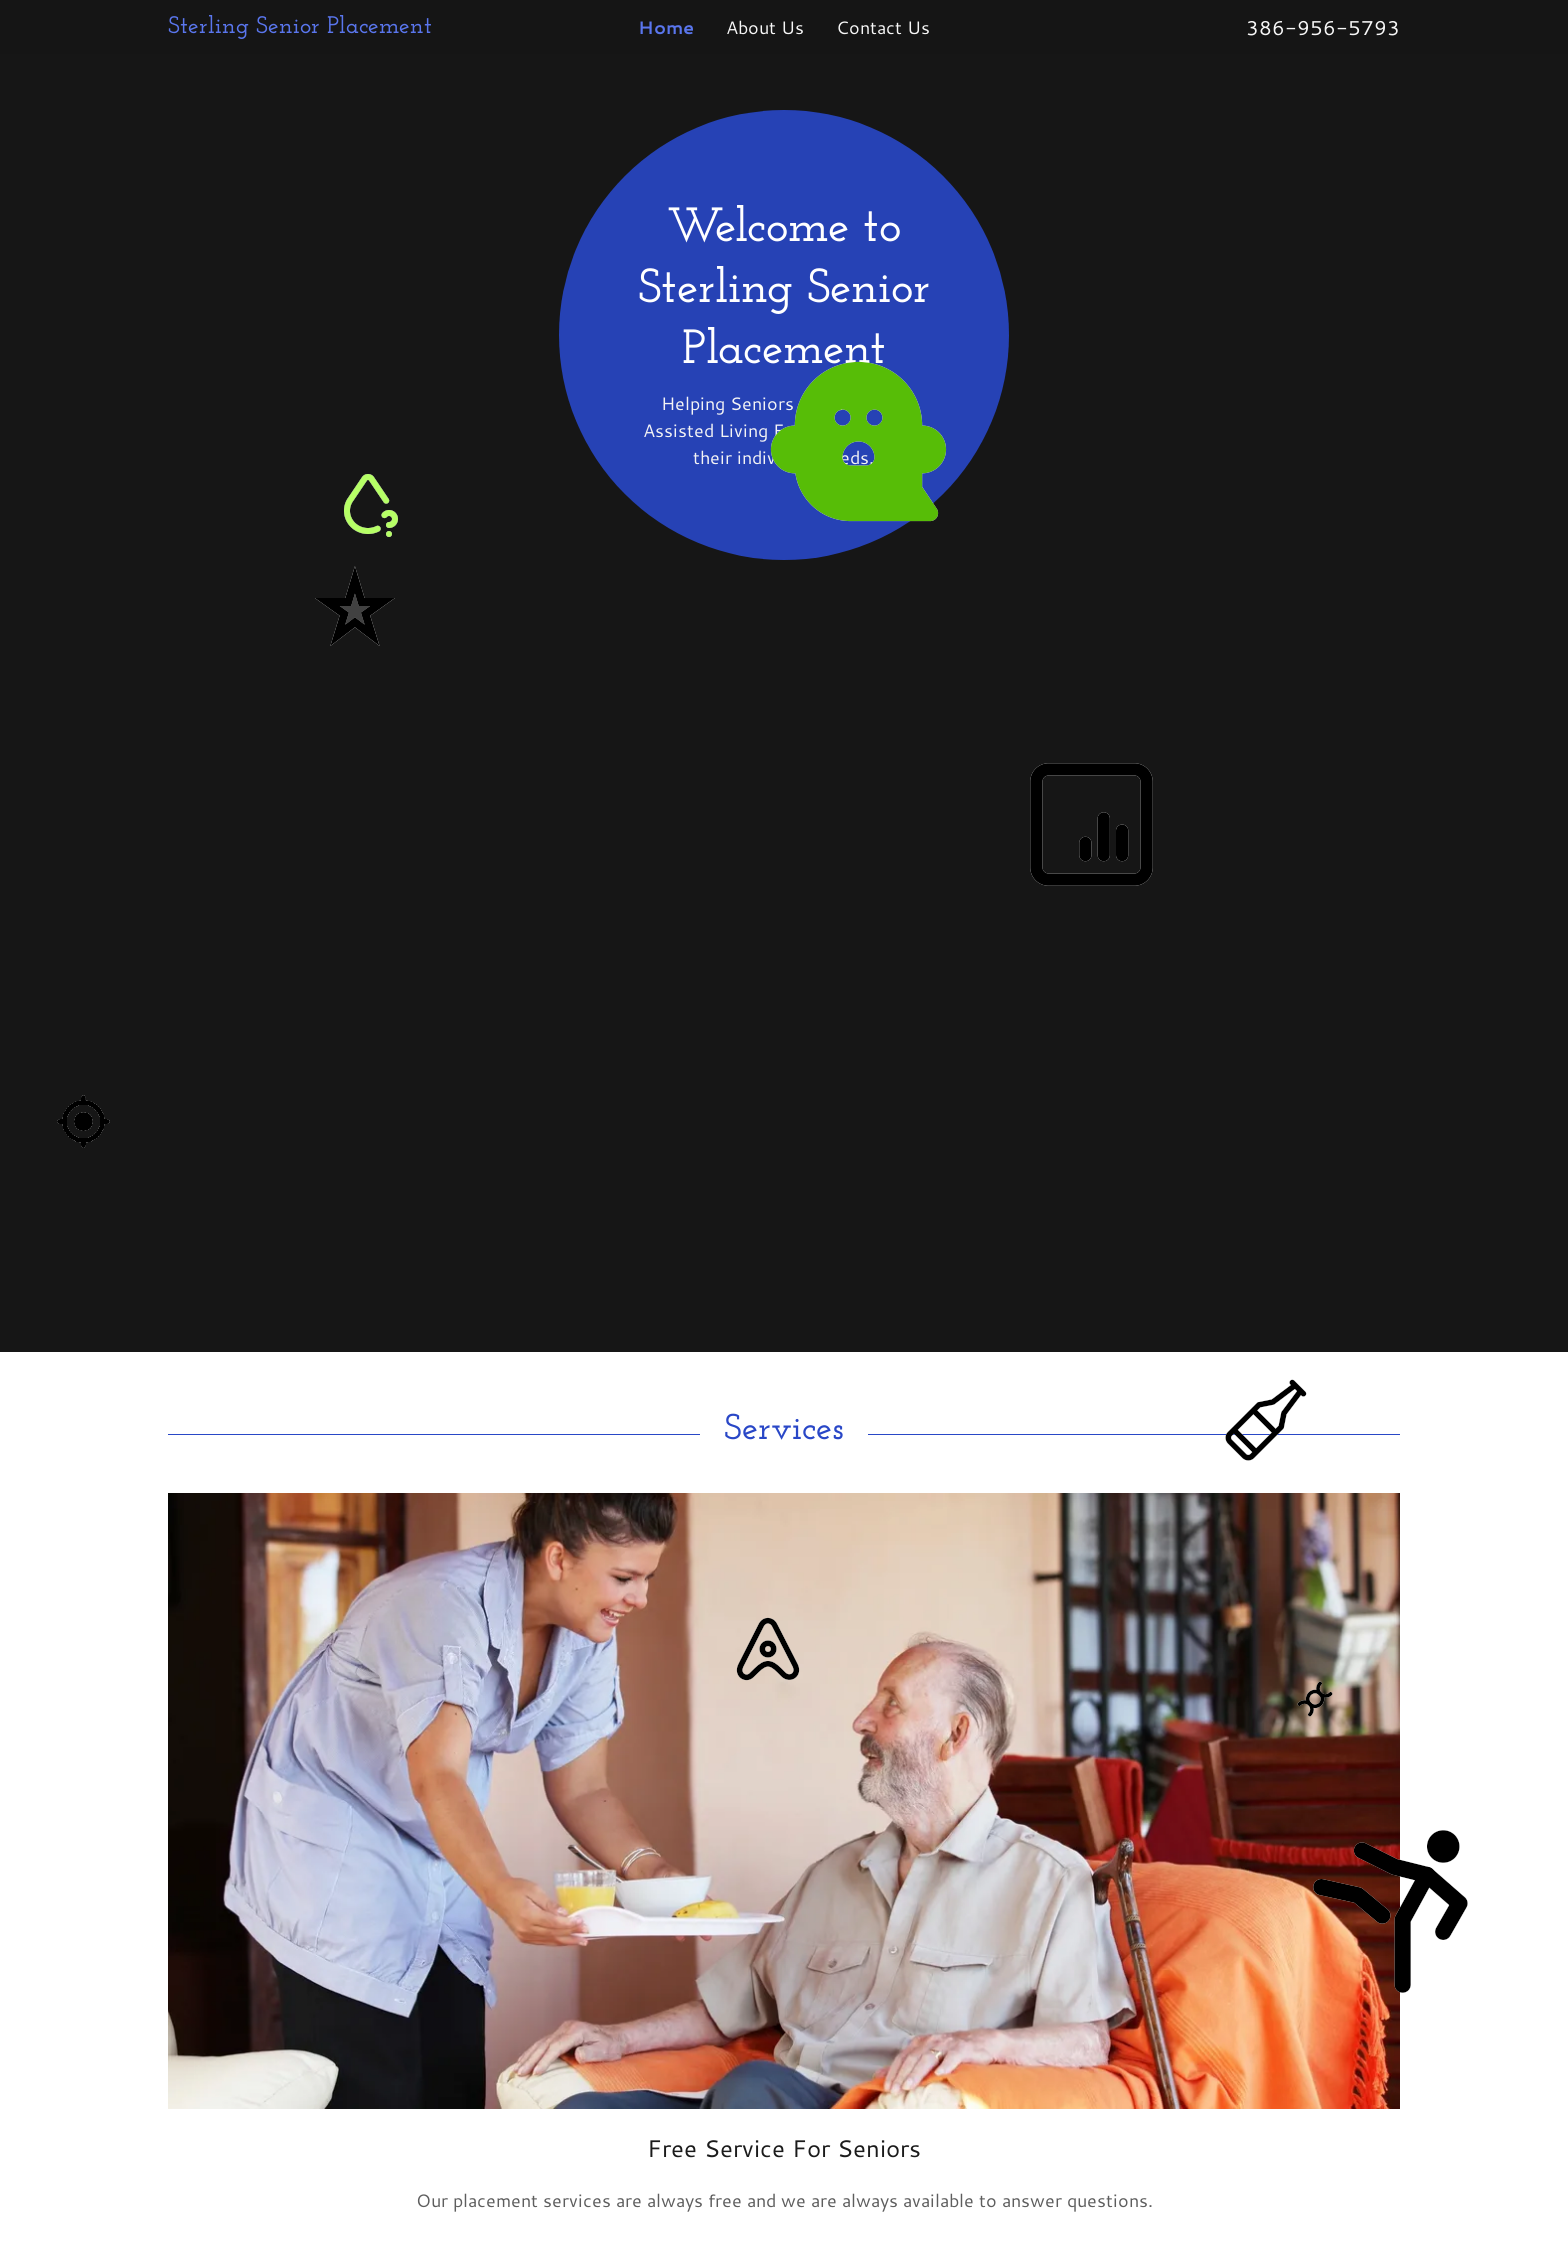 Image resolution: width=1568 pixels, height=2254 pixels. Describe the element at coordinates (858, 441) in the screenshot. I see `toggle ghost mode or invisible status` at that location.